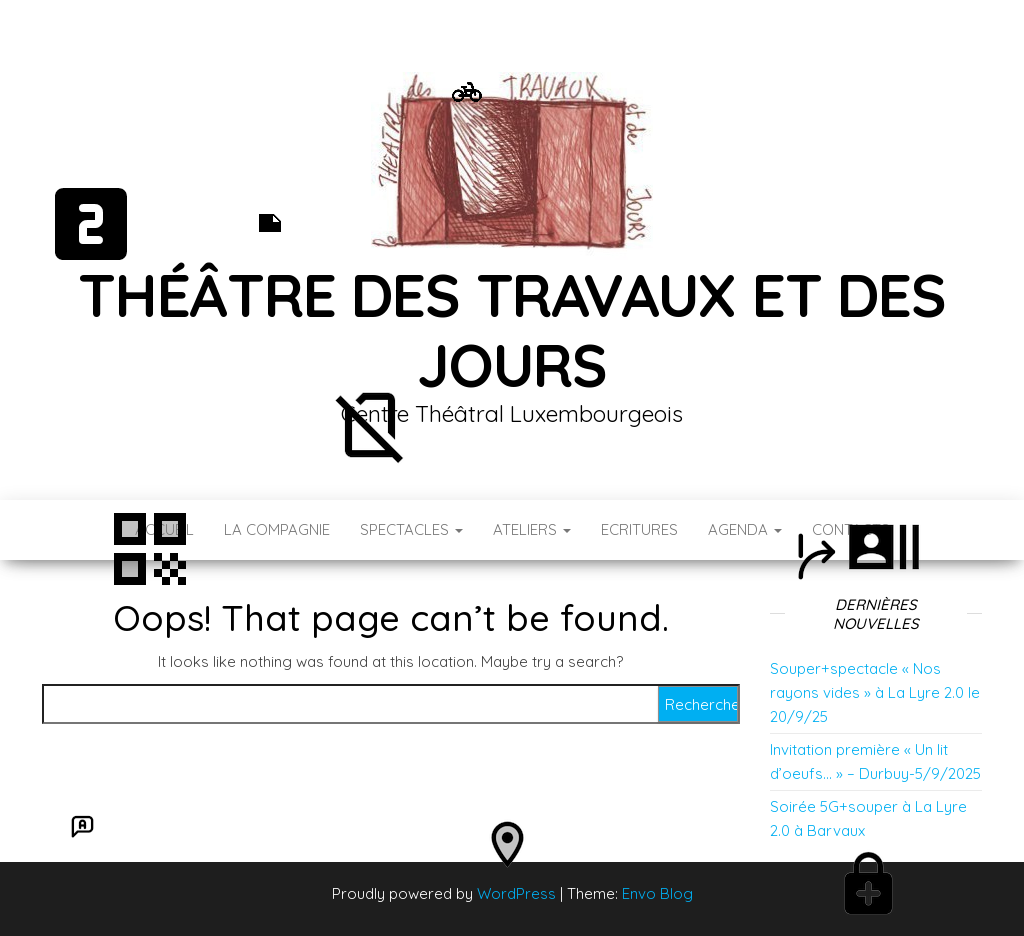 The image size is (1024, 936). What do you see at coordinates (814, 556) in the screenshot?
I see `take the next right turn` at bounding box center [814, 556].